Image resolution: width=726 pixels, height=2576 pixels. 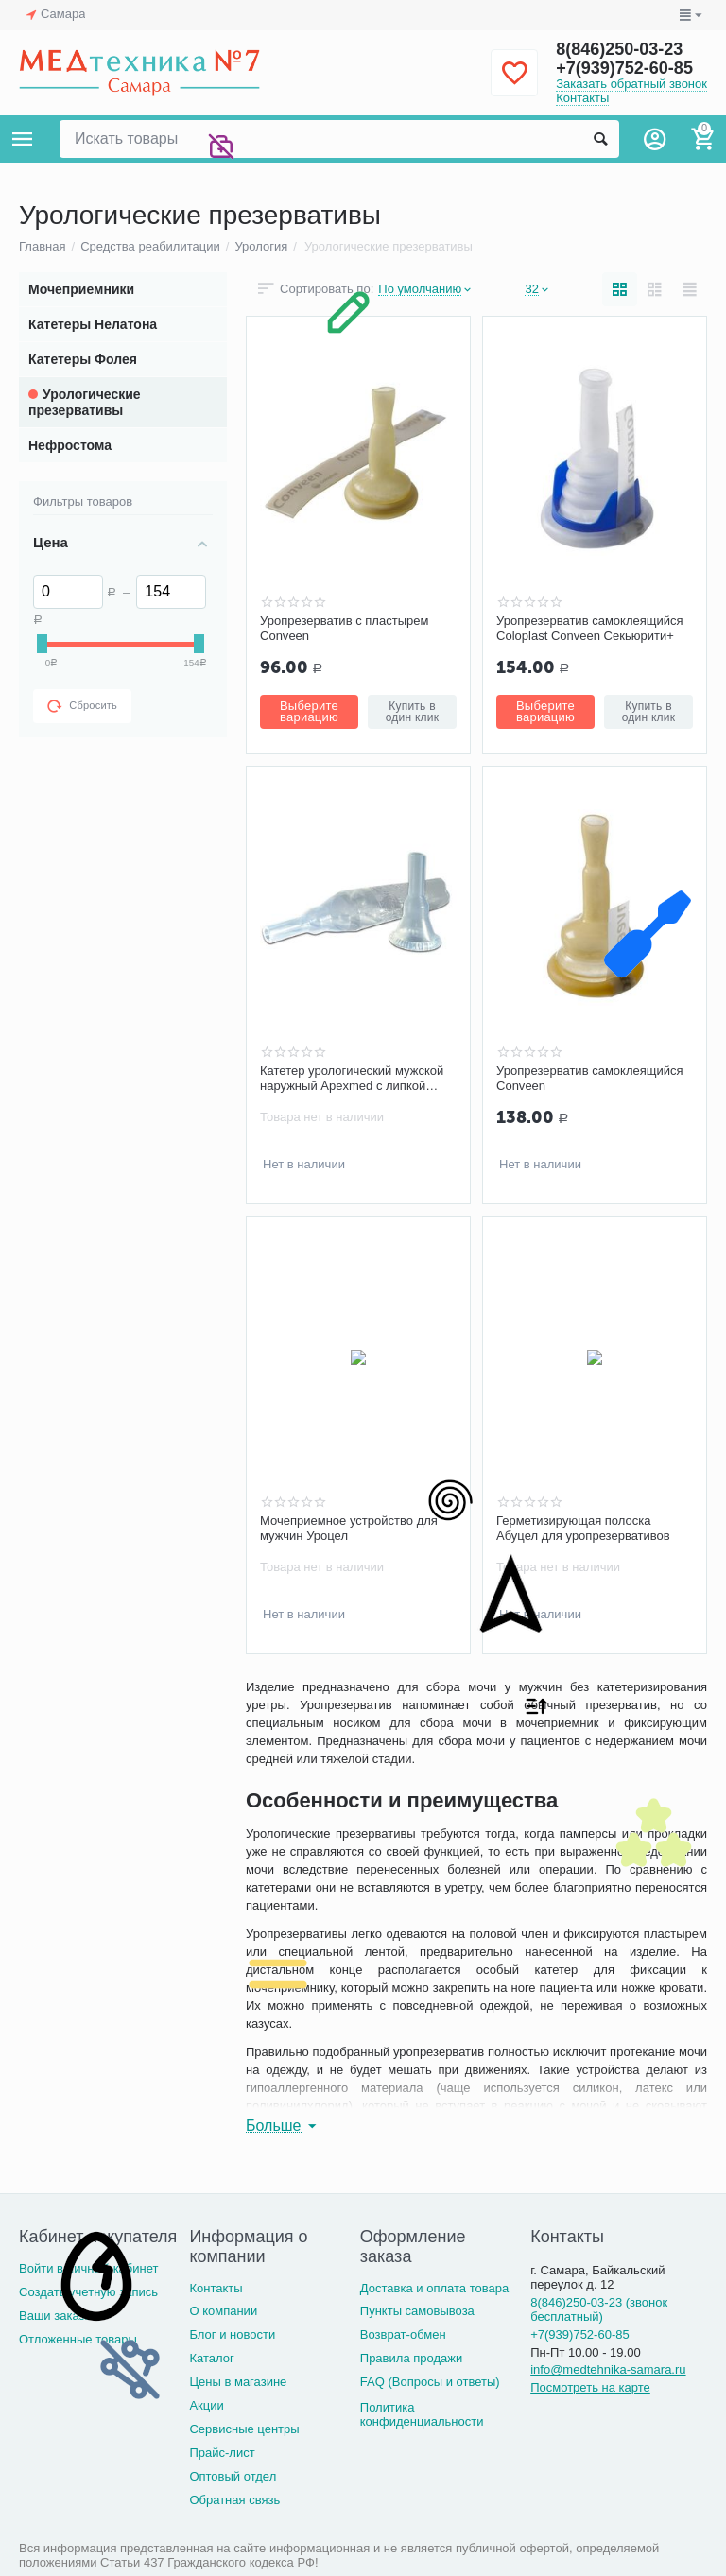 I want to click on edit content or text, so click(x=349, y=311).